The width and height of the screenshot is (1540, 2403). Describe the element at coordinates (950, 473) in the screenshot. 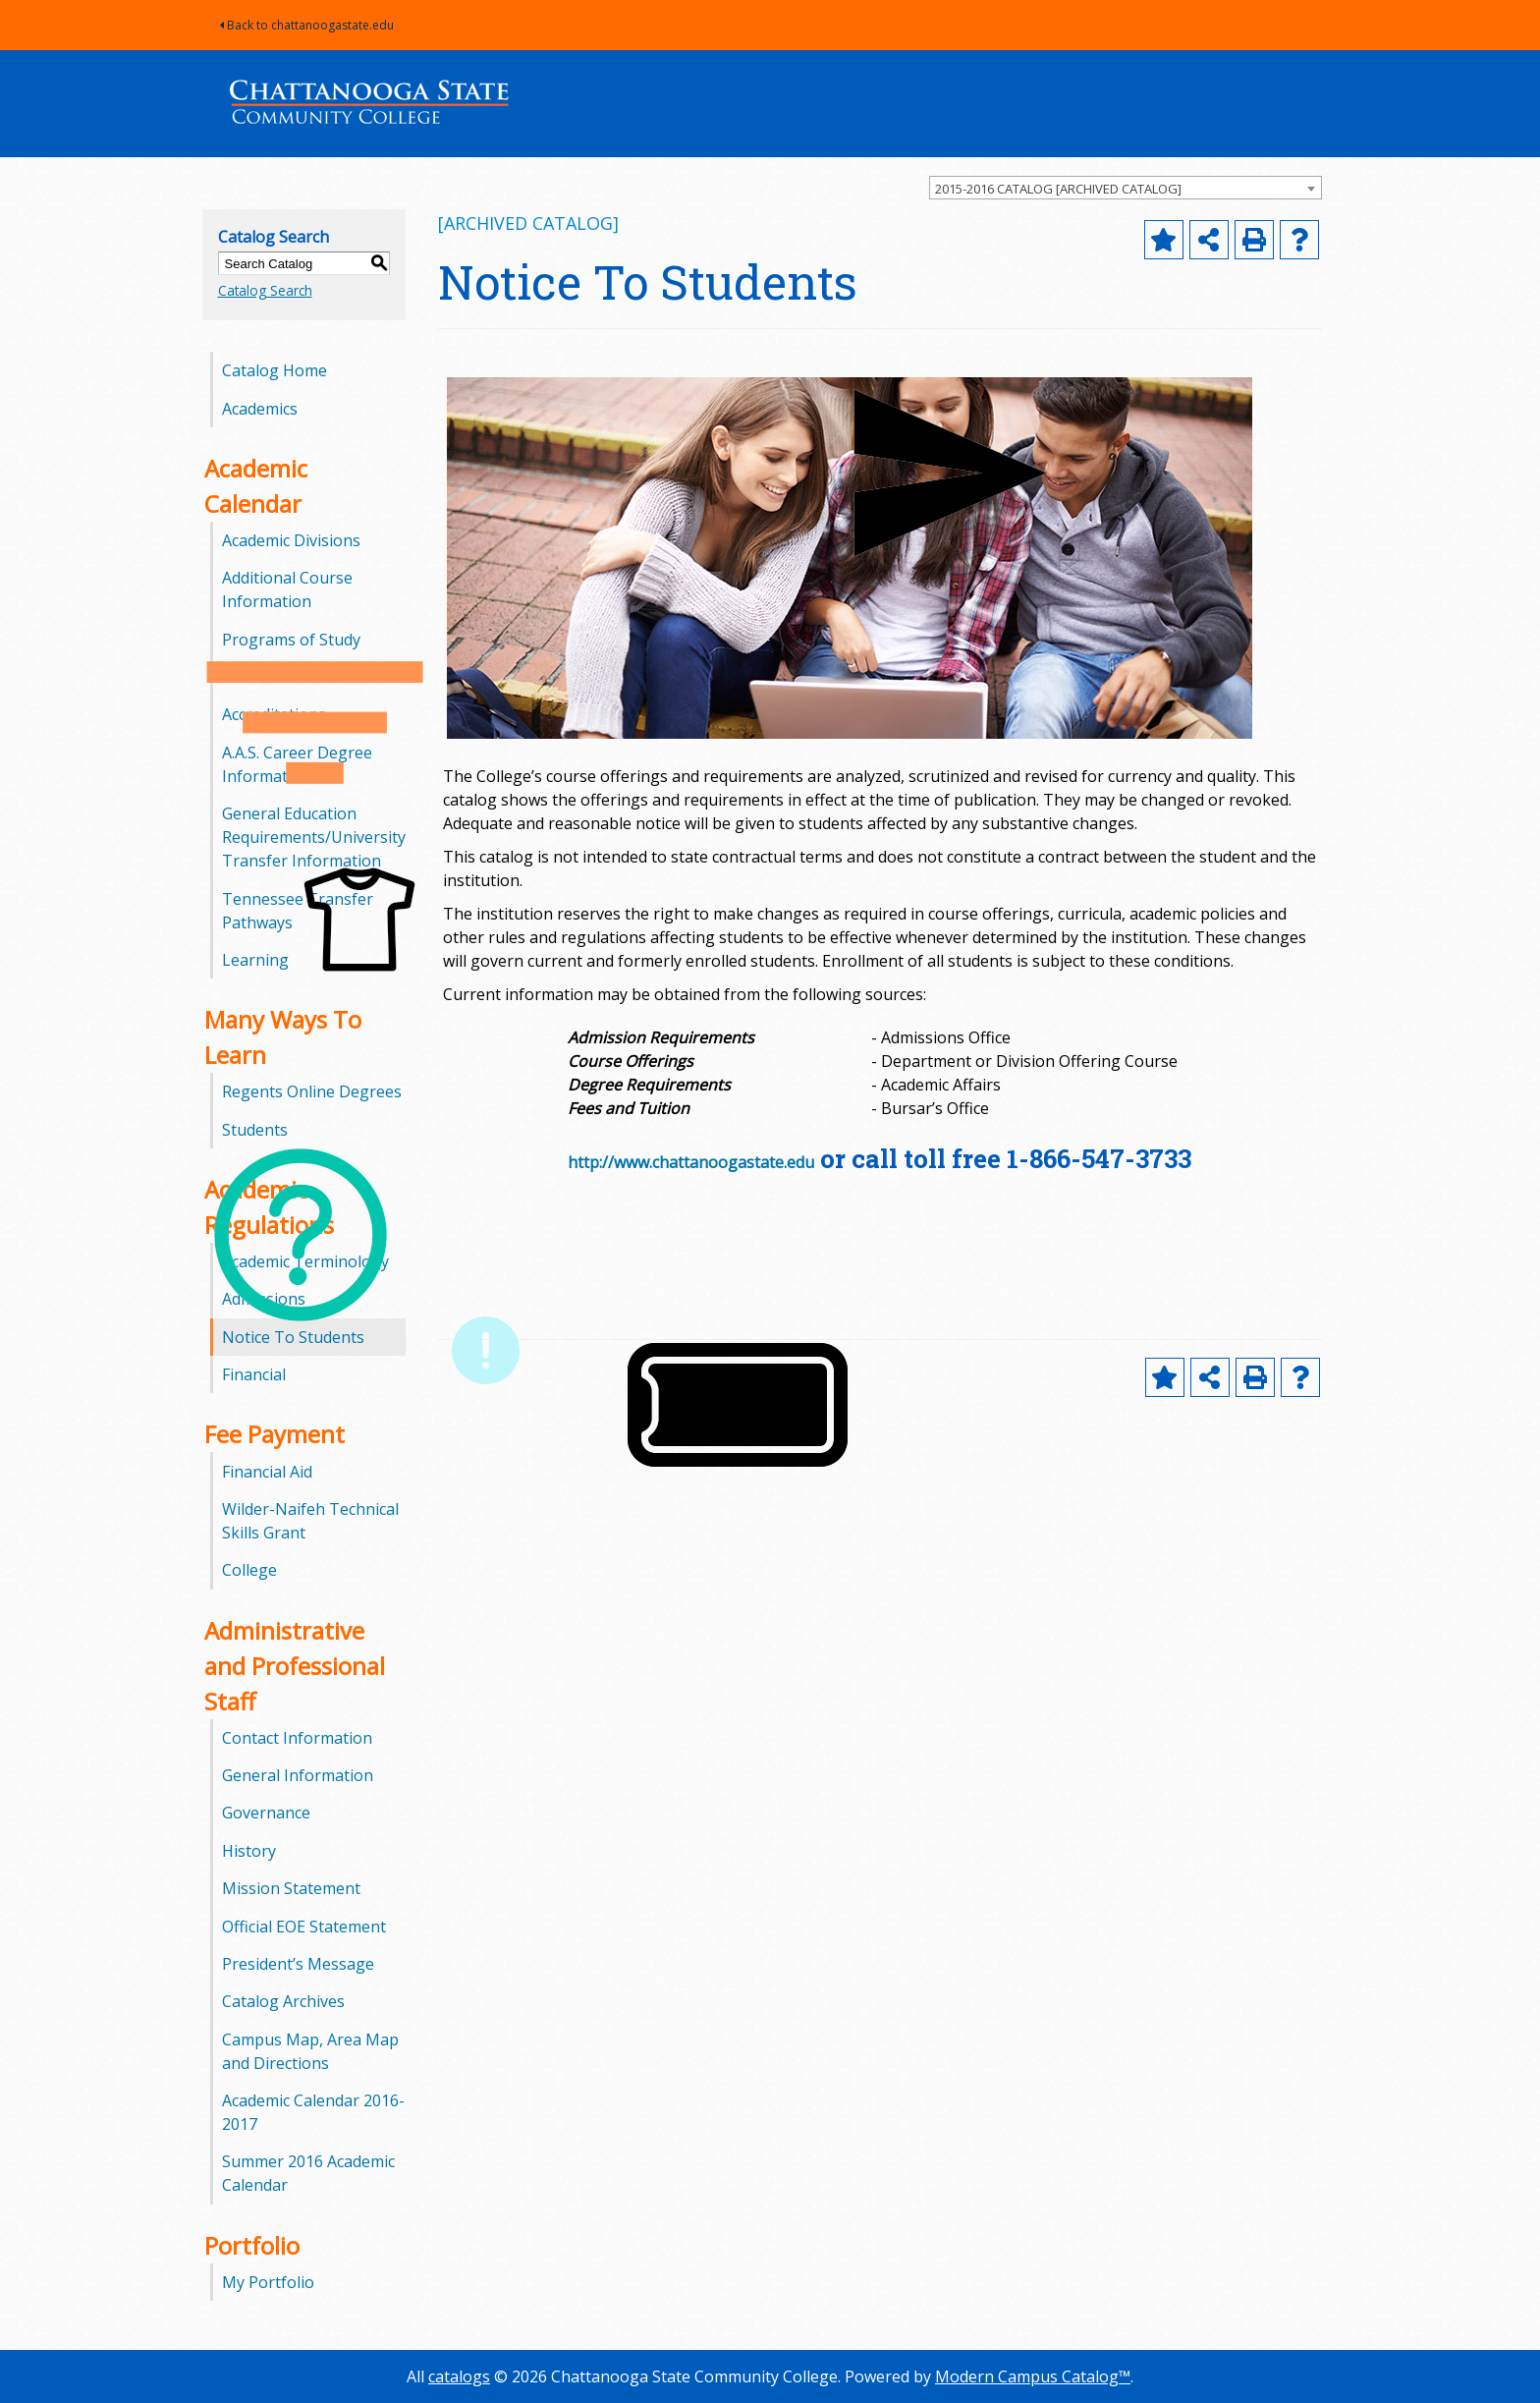

I see `send a message` at that location.